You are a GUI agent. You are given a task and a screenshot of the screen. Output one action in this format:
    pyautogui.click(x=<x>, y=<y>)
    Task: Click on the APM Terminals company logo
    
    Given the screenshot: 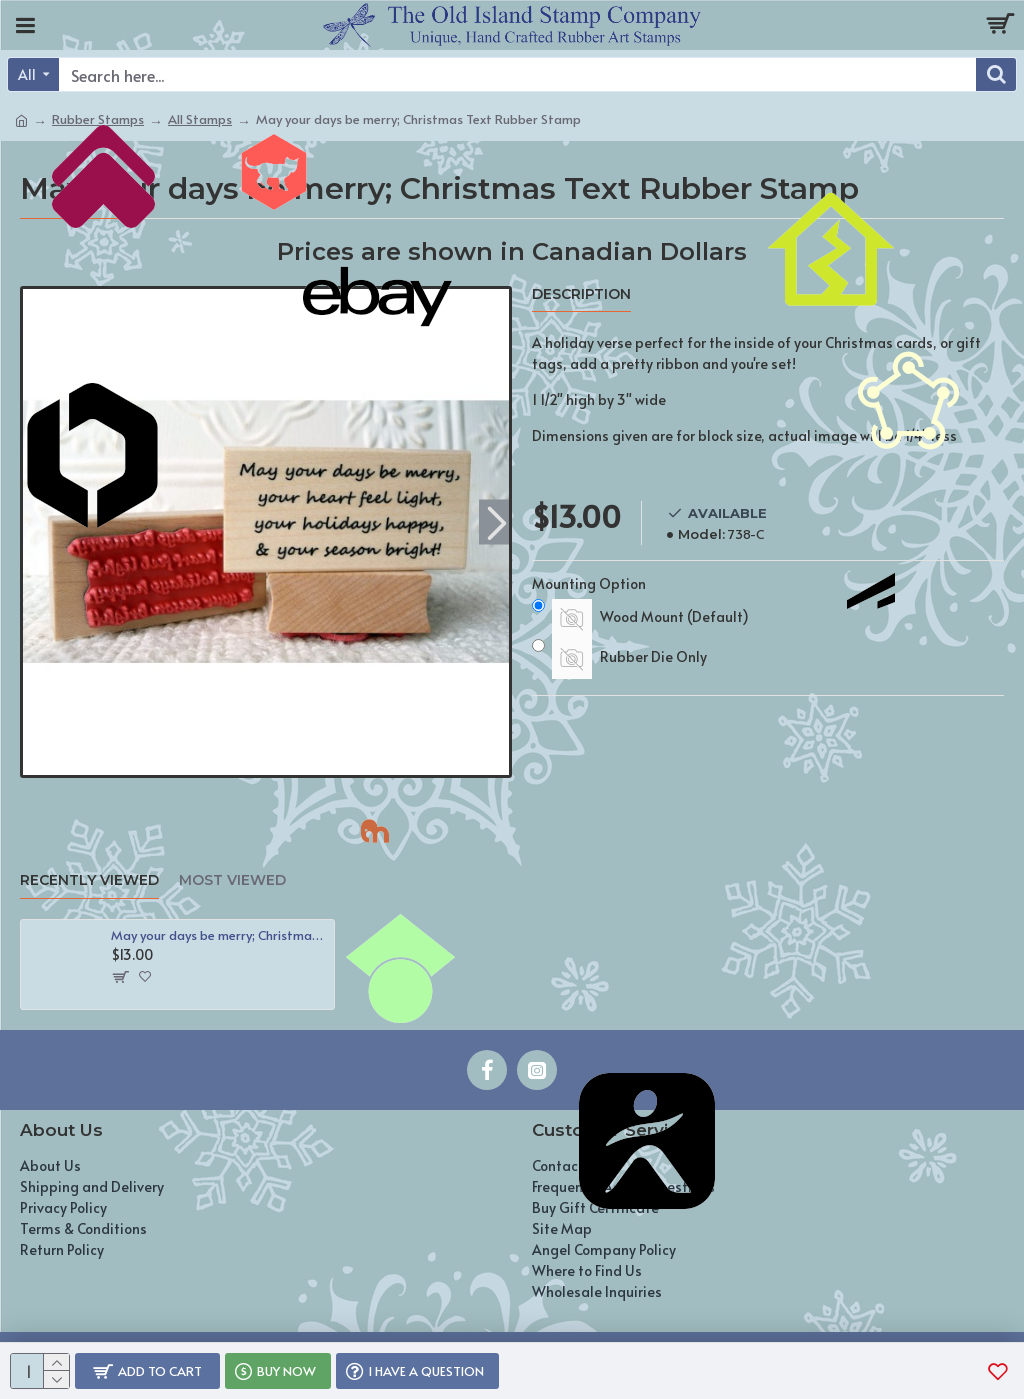 What is the action you would take?
    pyautogui.click(x=871, y=591)
    